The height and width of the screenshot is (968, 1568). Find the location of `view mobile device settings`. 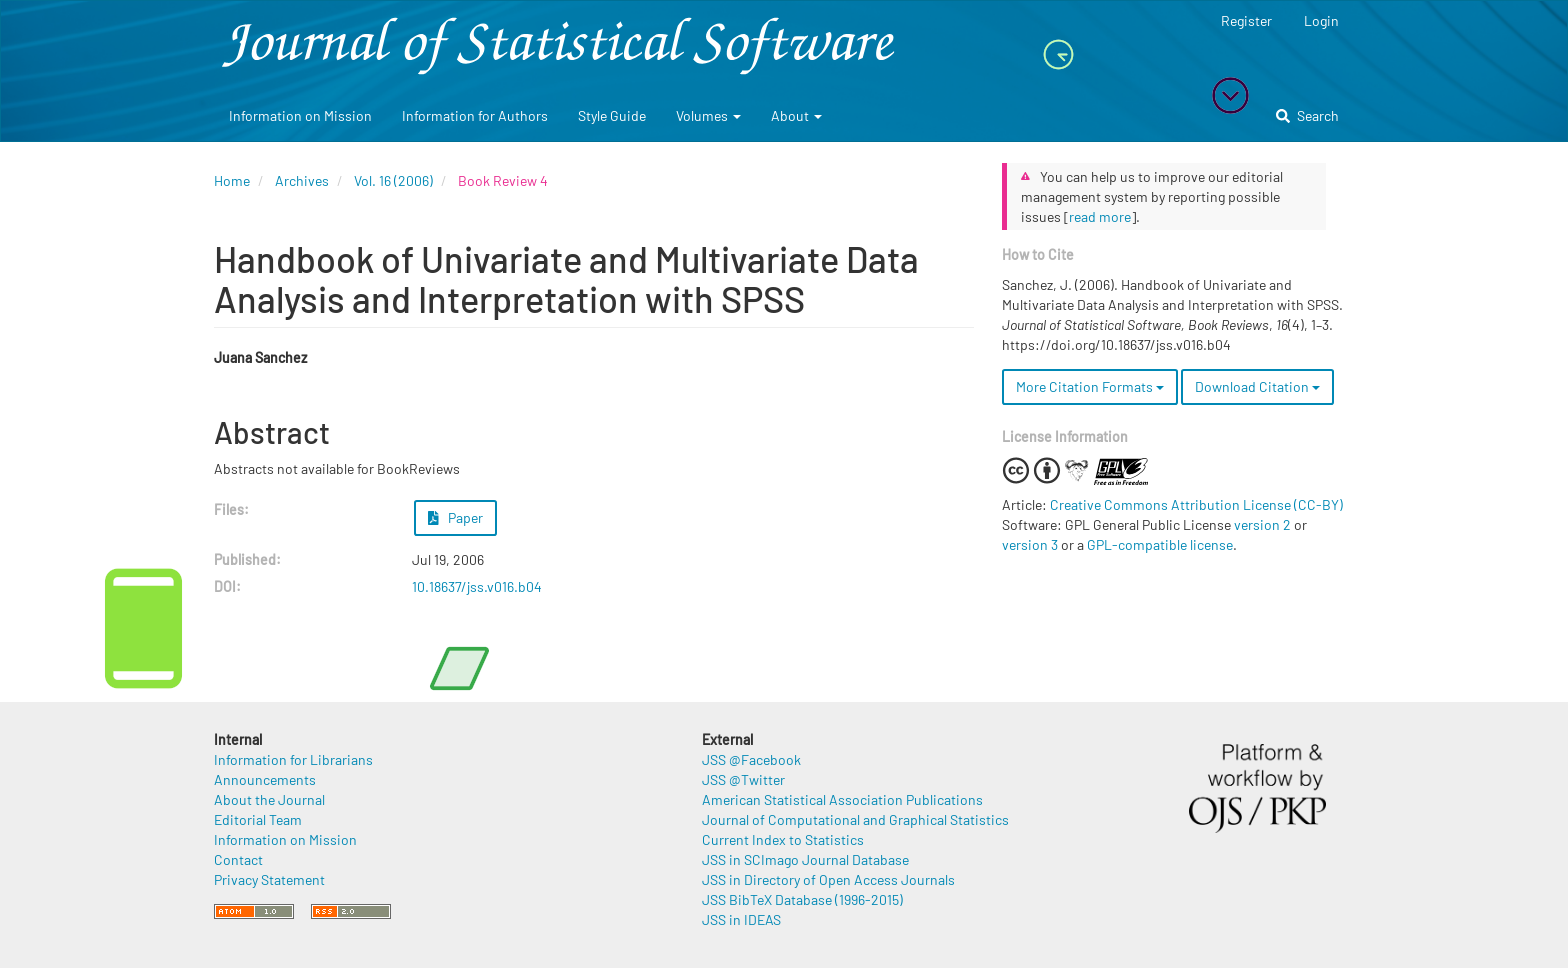

view mobile device settings is located at coordinates (143, 628).